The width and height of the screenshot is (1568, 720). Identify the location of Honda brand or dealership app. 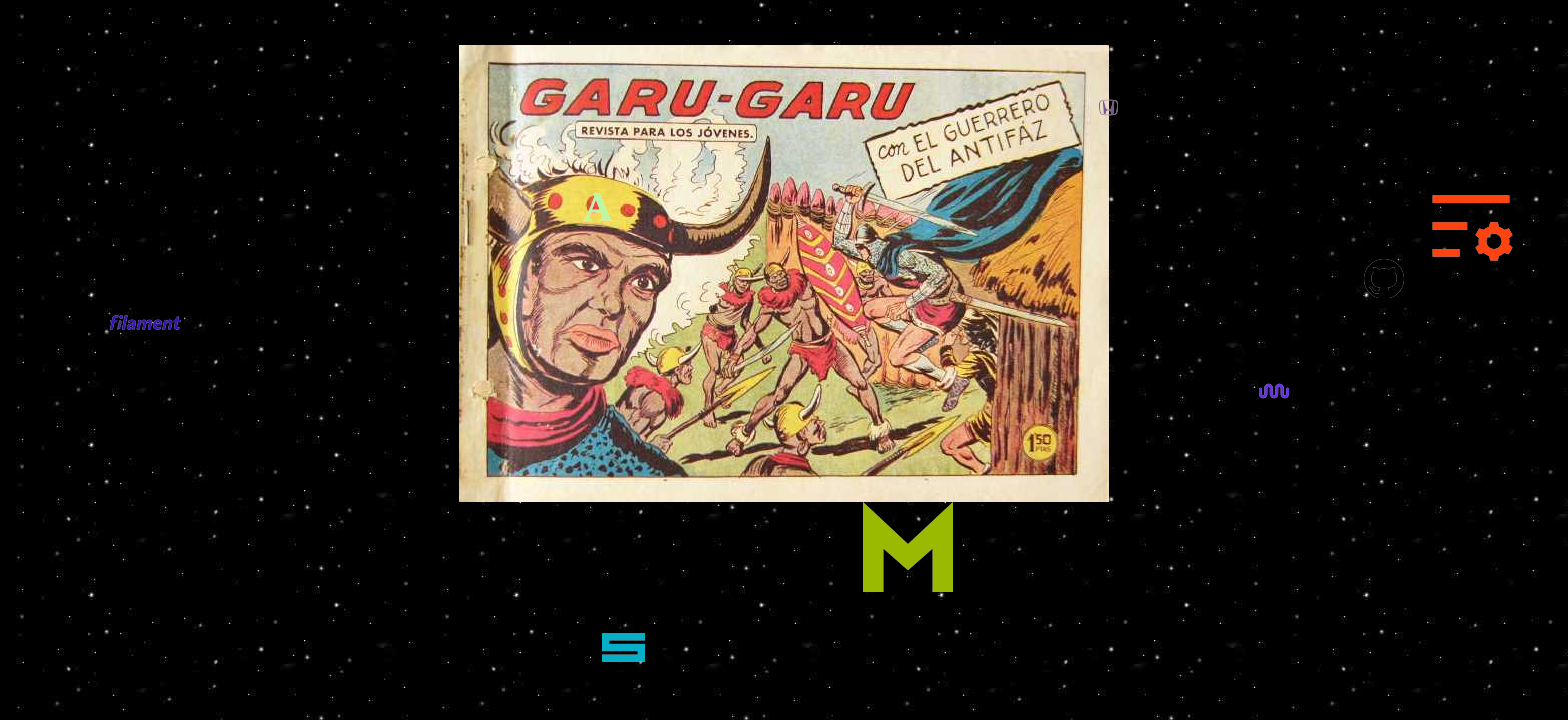
(1108, 107).